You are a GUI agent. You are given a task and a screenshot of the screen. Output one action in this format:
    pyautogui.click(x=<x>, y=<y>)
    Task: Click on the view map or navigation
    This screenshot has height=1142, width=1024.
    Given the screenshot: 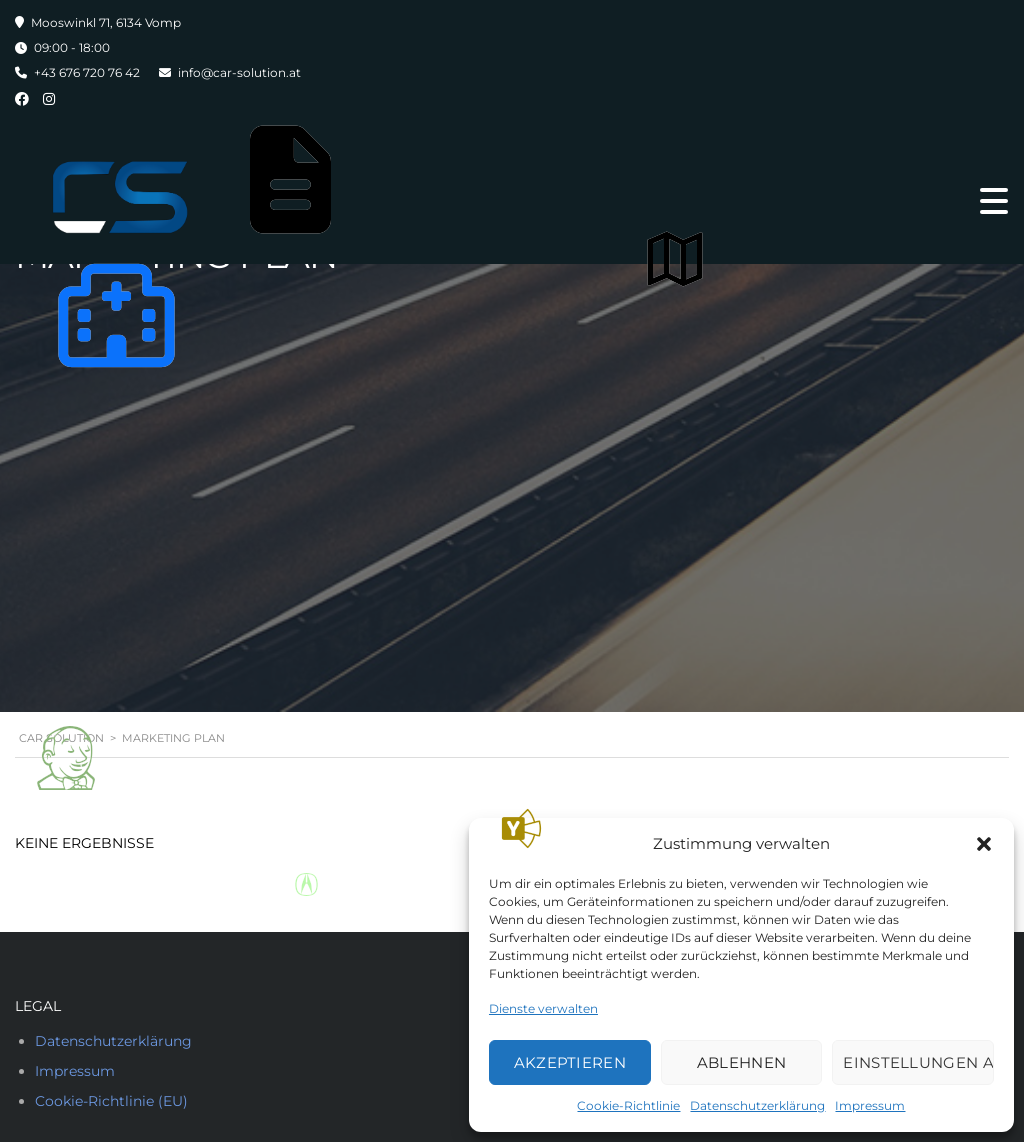 What is the action you would take?
    pyautogui.click(x=675, y=259)
    